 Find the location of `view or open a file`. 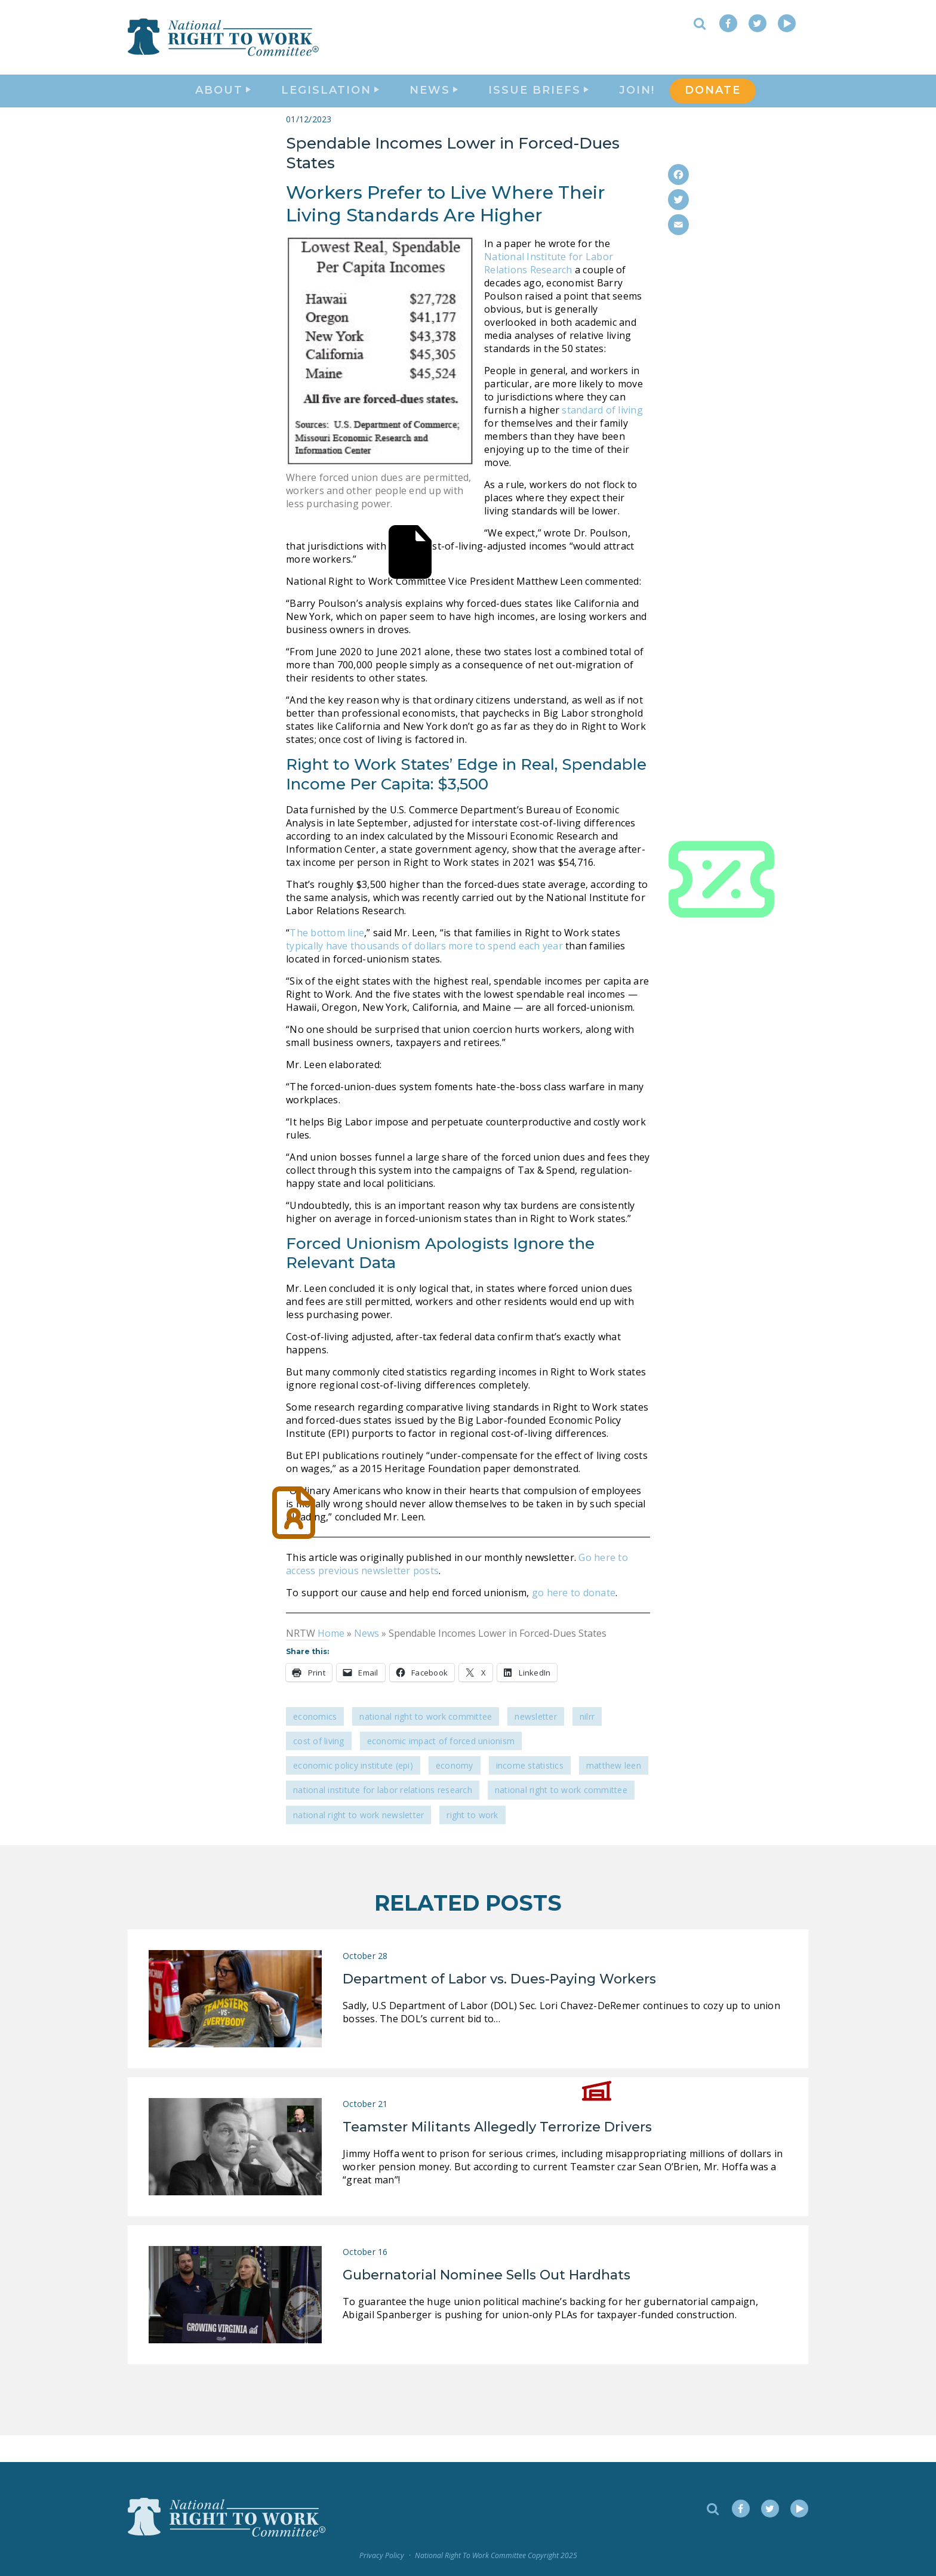

view or open a file is located at coordinates (410, 552).